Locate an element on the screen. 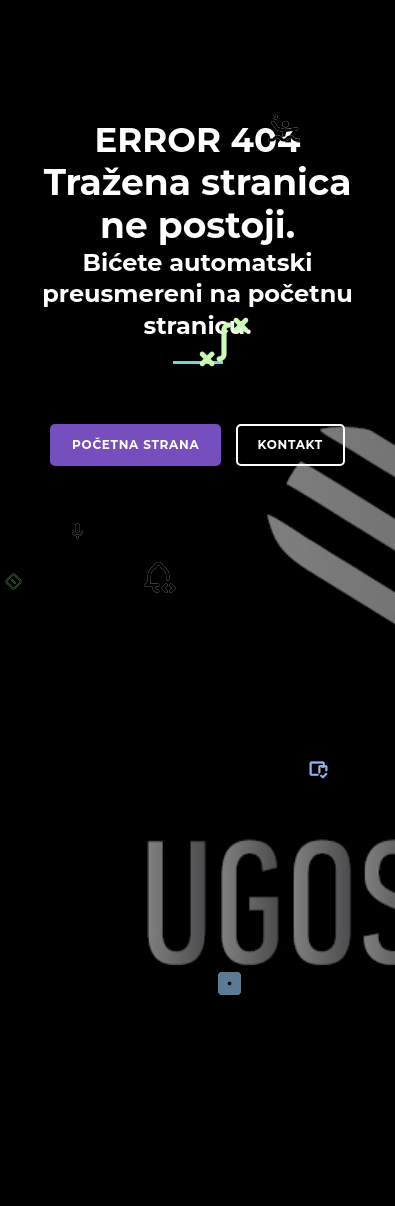 This screenshot has height=1206, width=395. indicates a blocked or forbidden action is located at coordinates (13, 581).